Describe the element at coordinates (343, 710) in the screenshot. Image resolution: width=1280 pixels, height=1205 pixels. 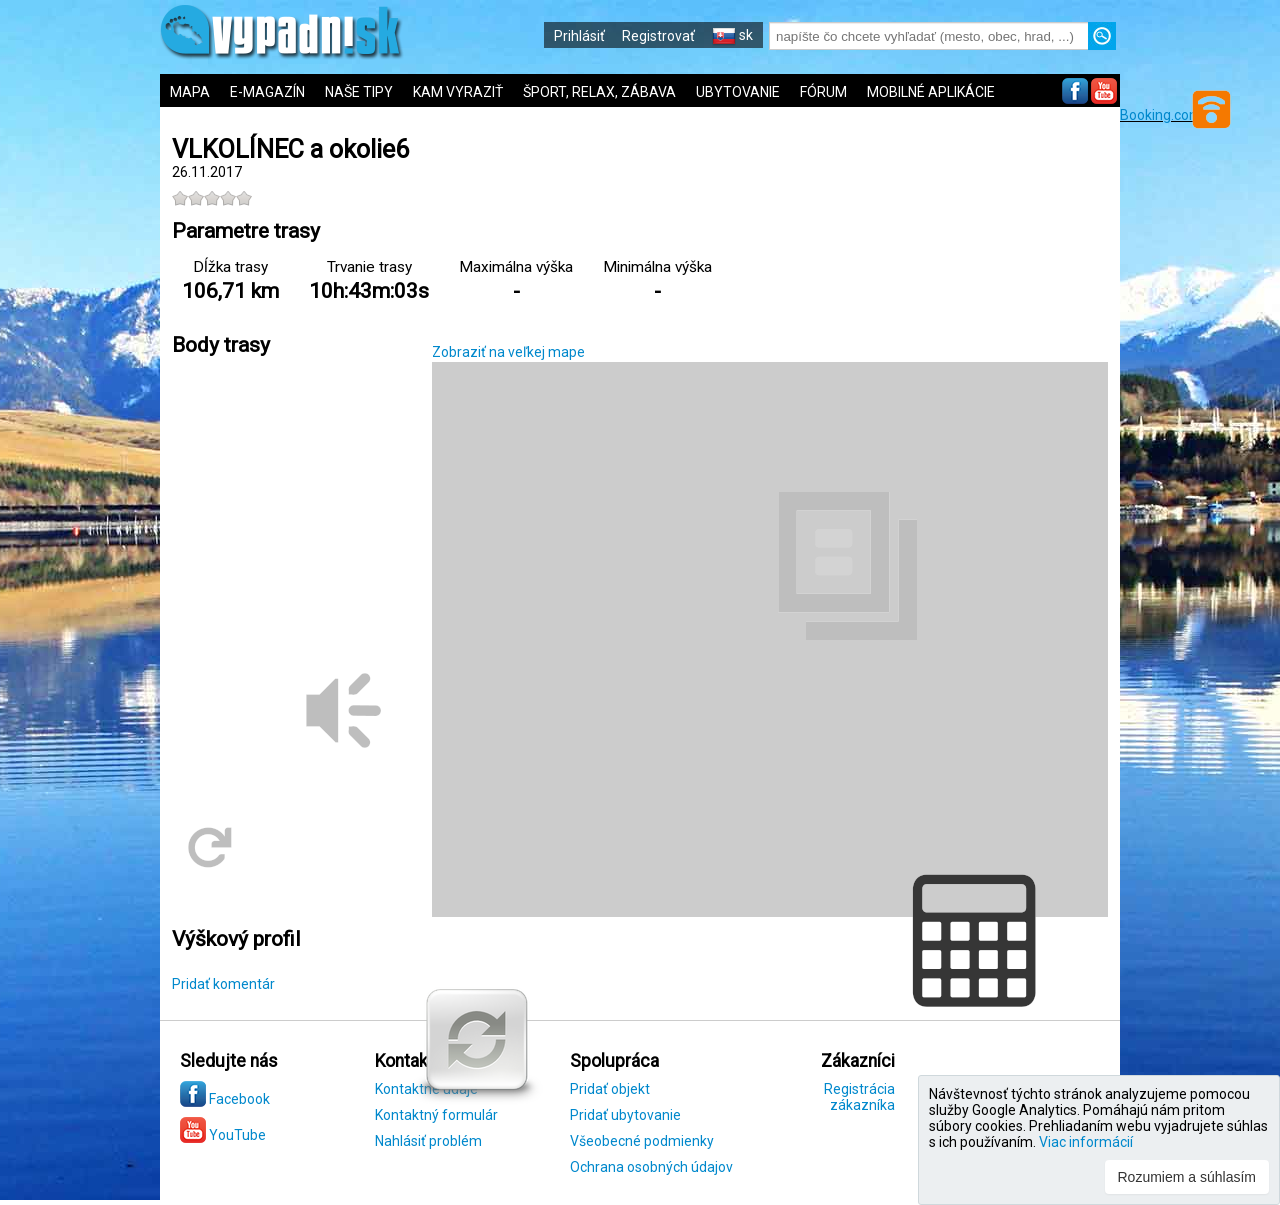
I see `audio speaker output indicator` at that location.